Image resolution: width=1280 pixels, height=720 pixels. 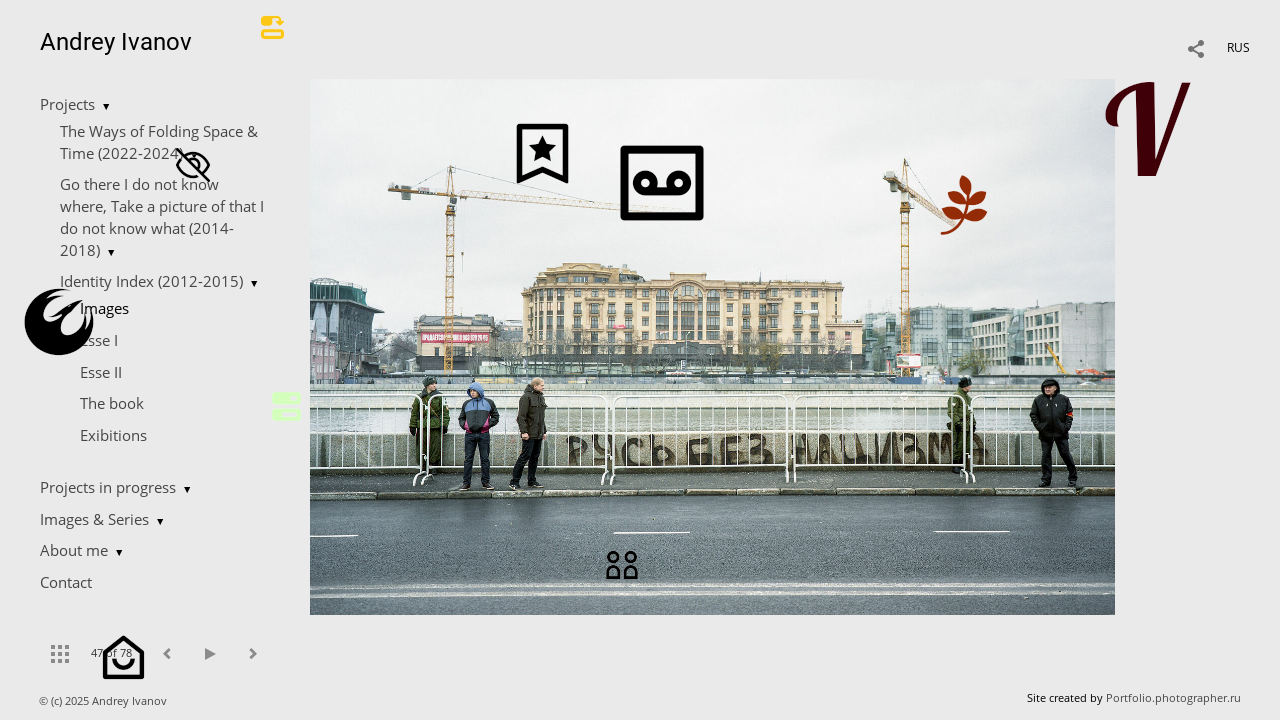 I want to click on pagelines brand logo, so click(x=964, y=205).